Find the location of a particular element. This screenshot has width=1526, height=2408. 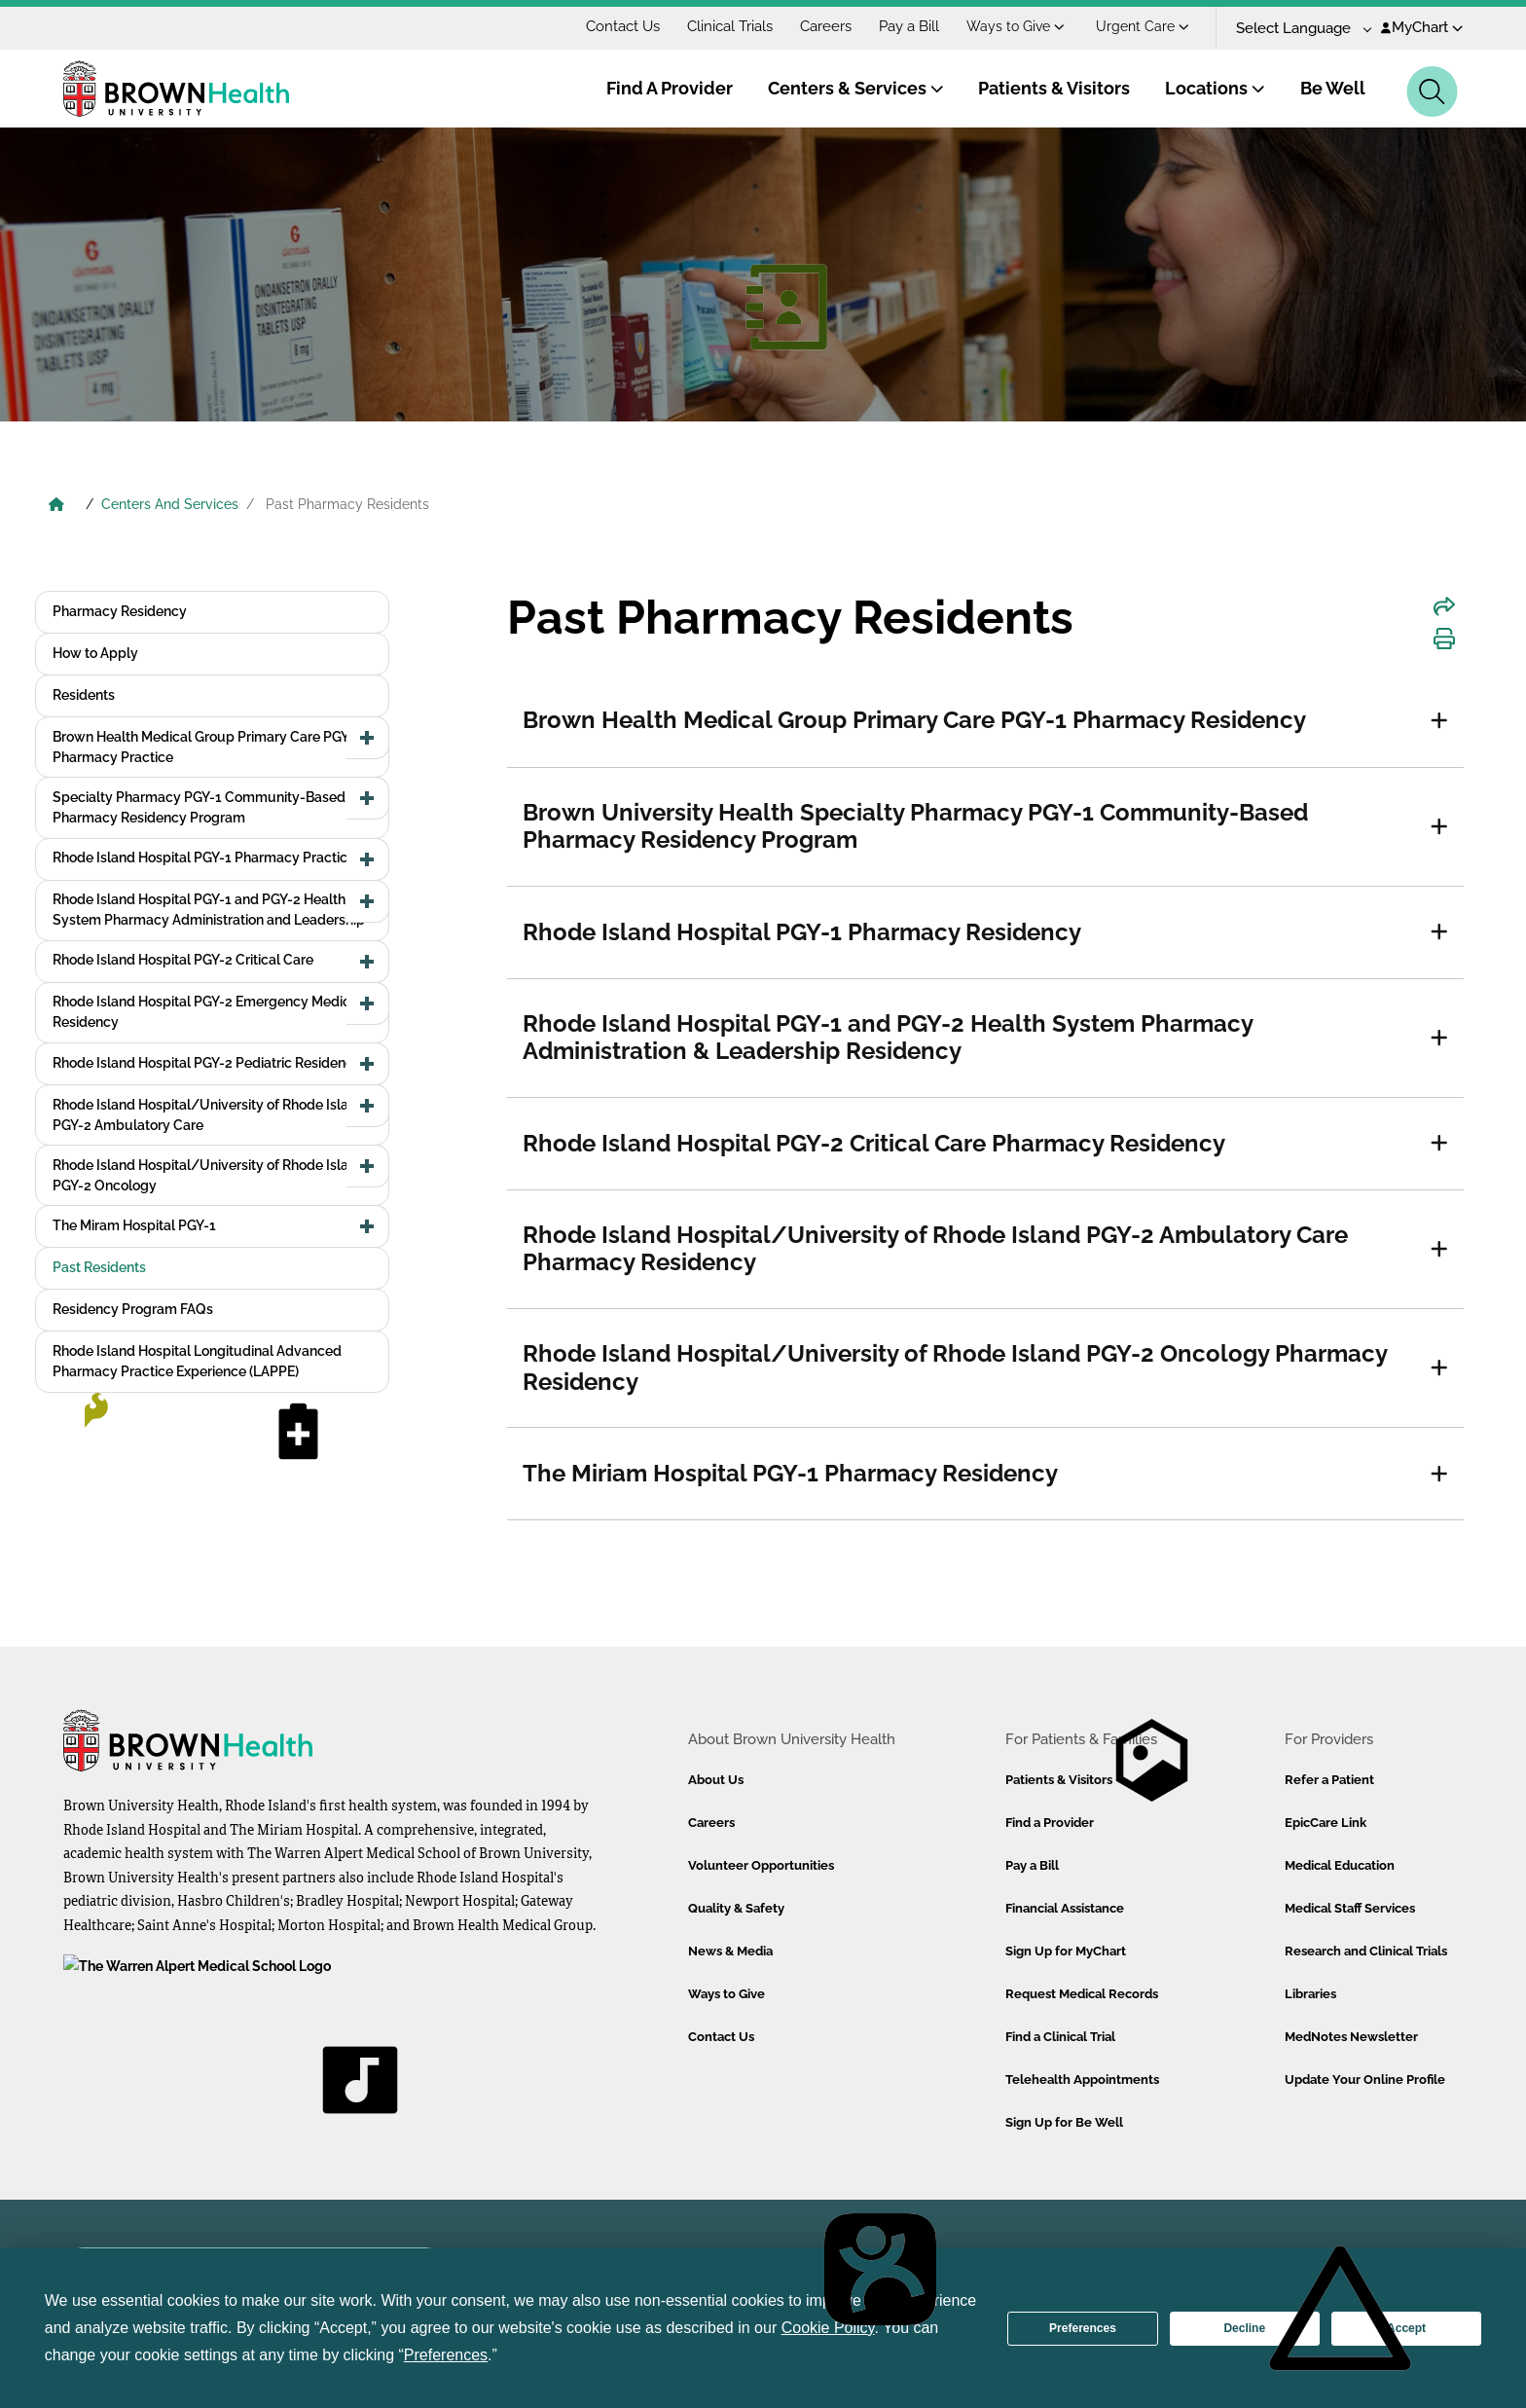

play or access music files is located at coordinates (360, 2080).